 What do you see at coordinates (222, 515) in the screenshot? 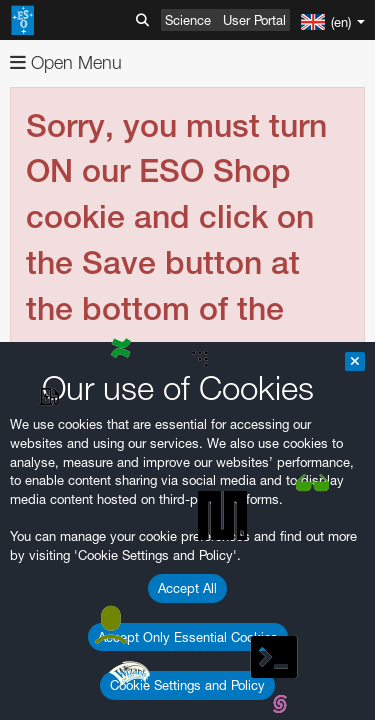
I see `micropython programming language logo` at bounding box center [222, 515].